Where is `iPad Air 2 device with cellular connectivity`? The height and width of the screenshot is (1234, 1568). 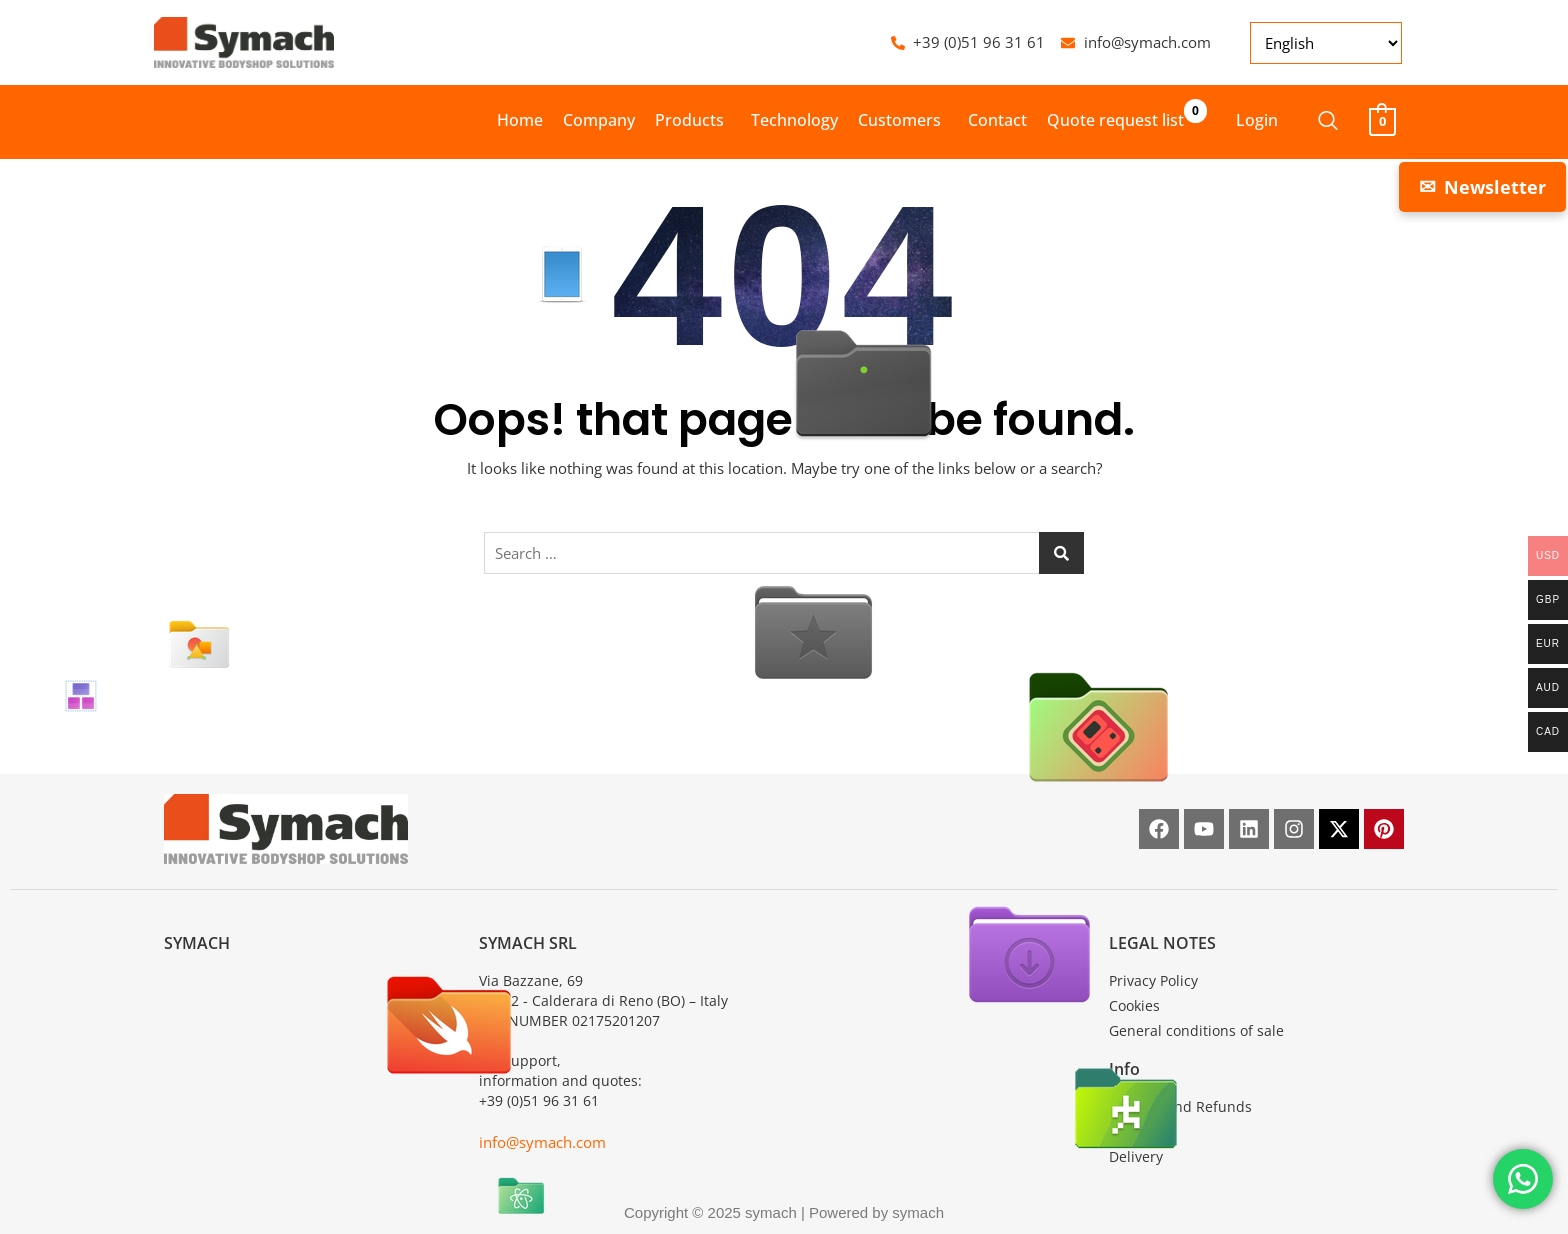
iPad Air 2 device with cellular connectivity is located at coordinates (562, 274).